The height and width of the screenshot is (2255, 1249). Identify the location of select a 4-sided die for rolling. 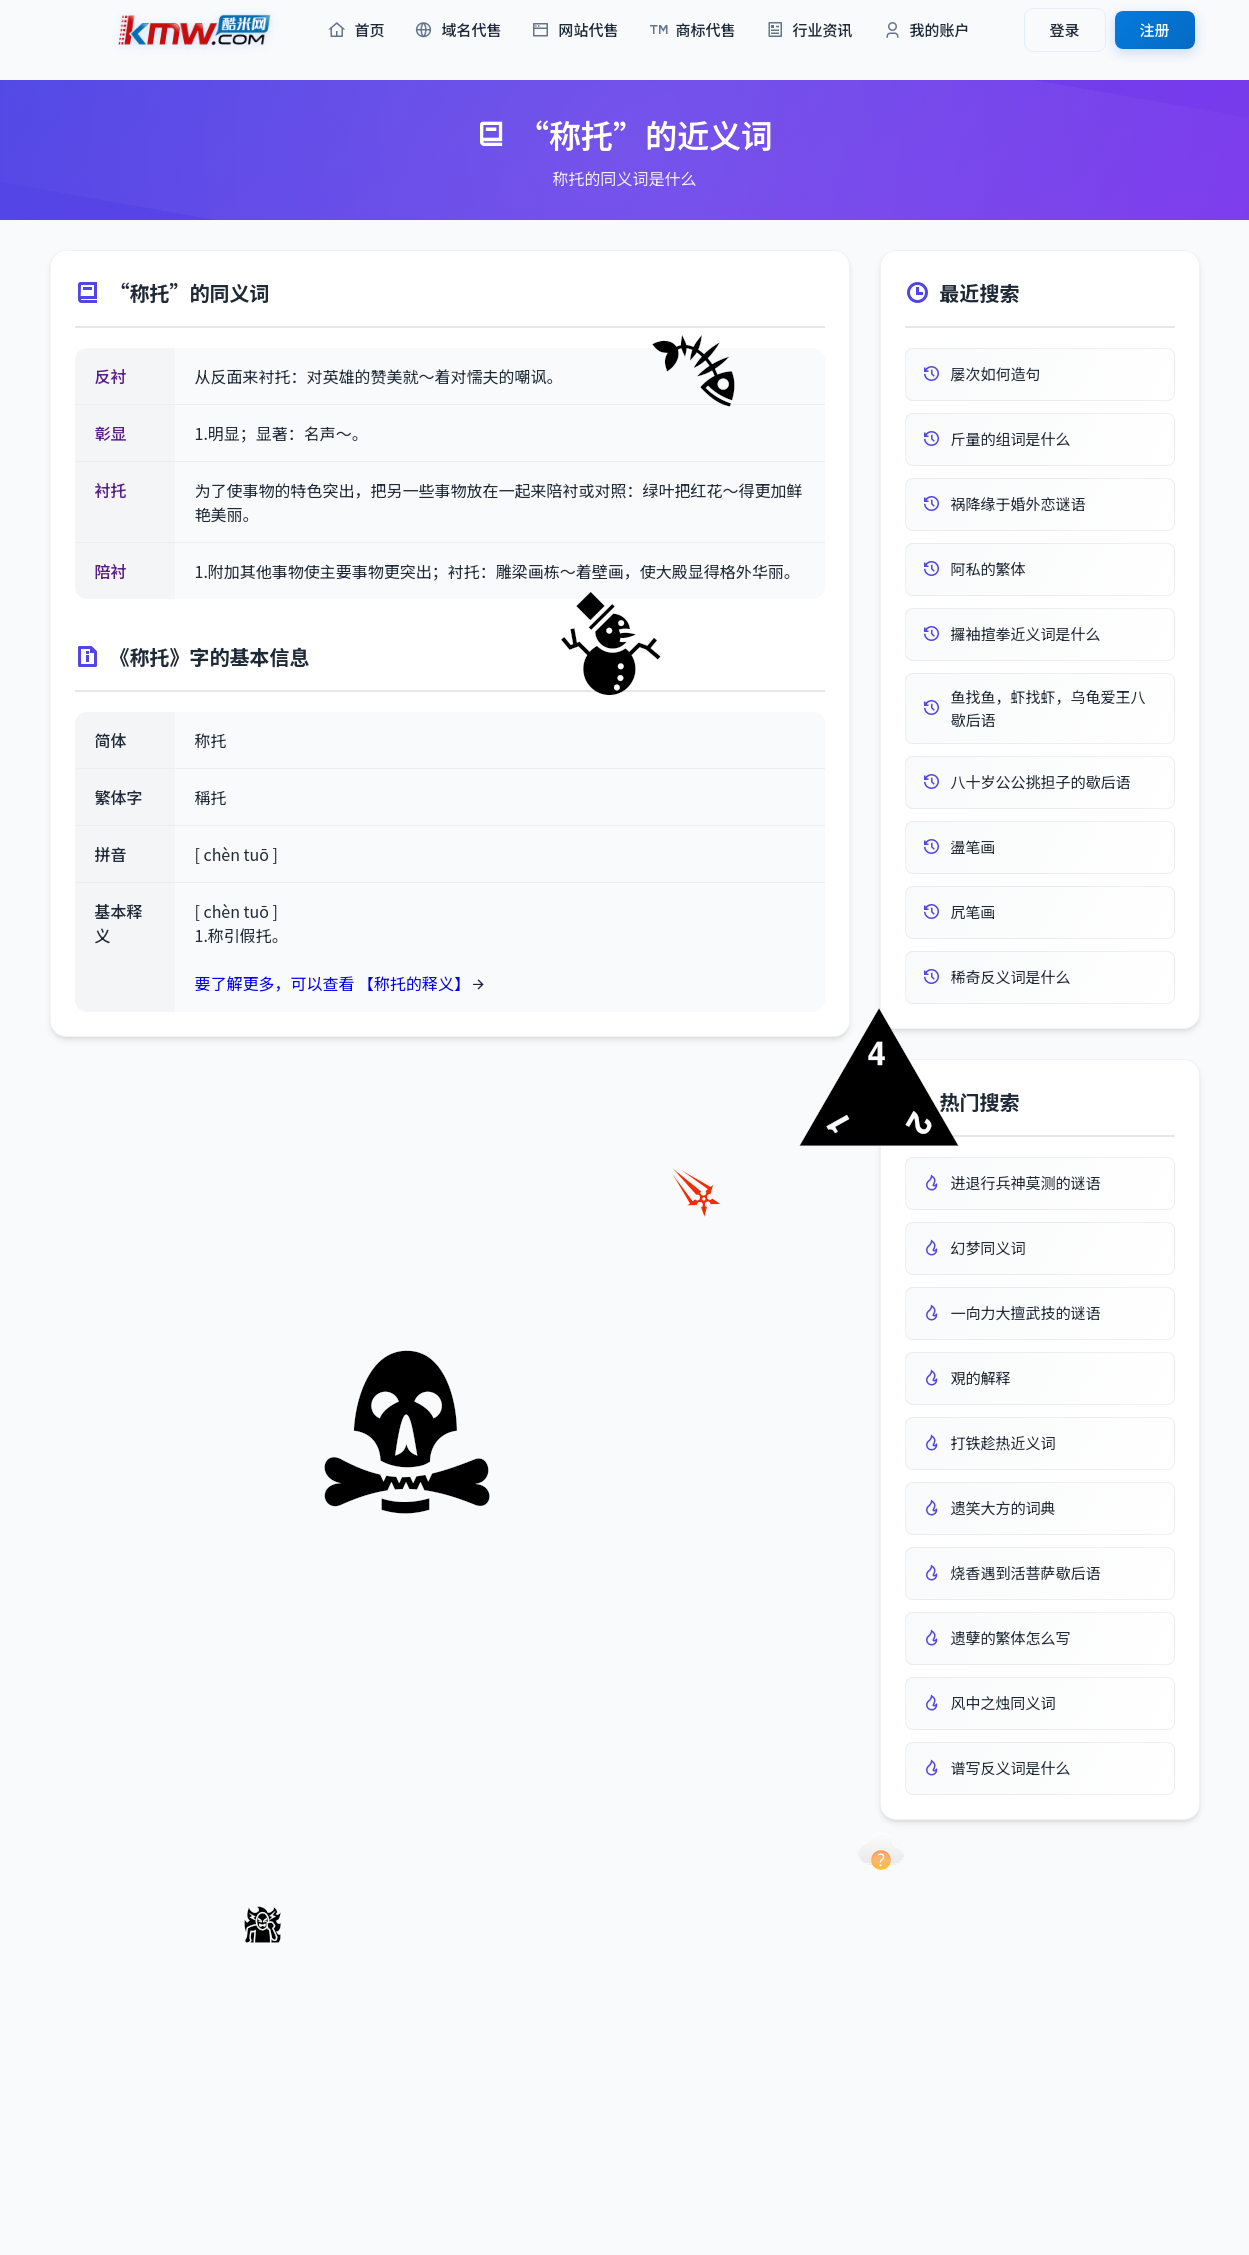
(879, 1077).